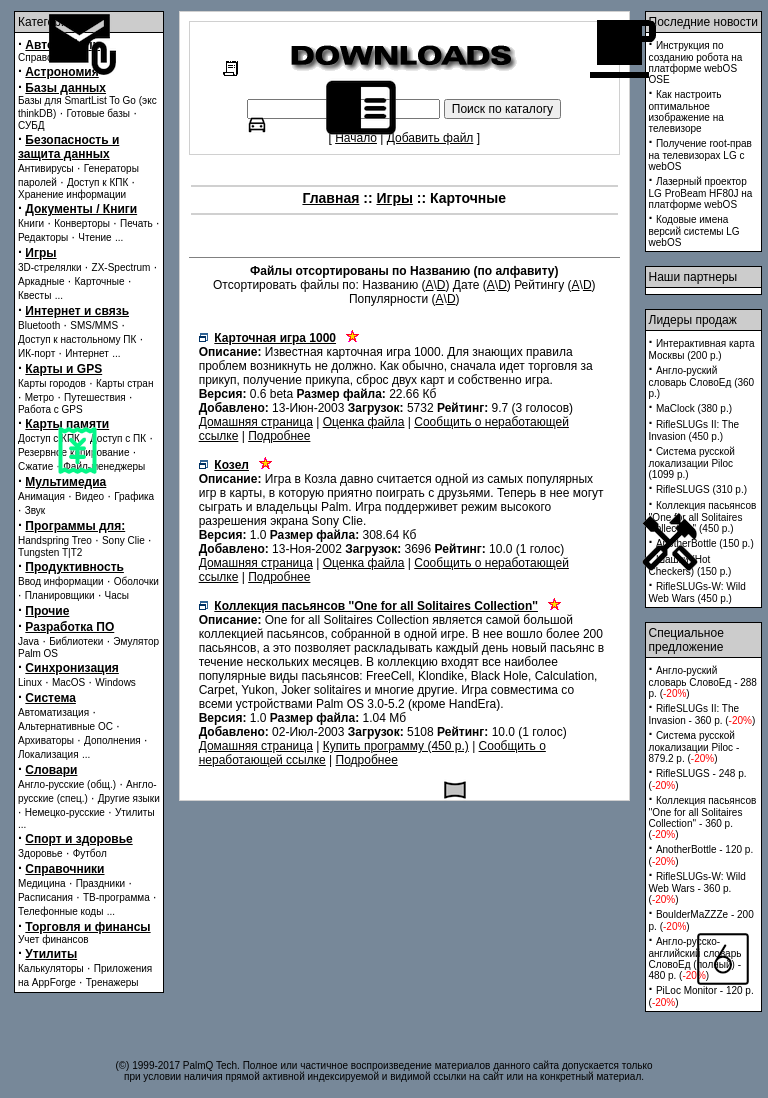 Image resolution: width=768 pixels, height=1098 pixels. I want to click on view receipt or transaction in Japanese yen, so click(77, 450).